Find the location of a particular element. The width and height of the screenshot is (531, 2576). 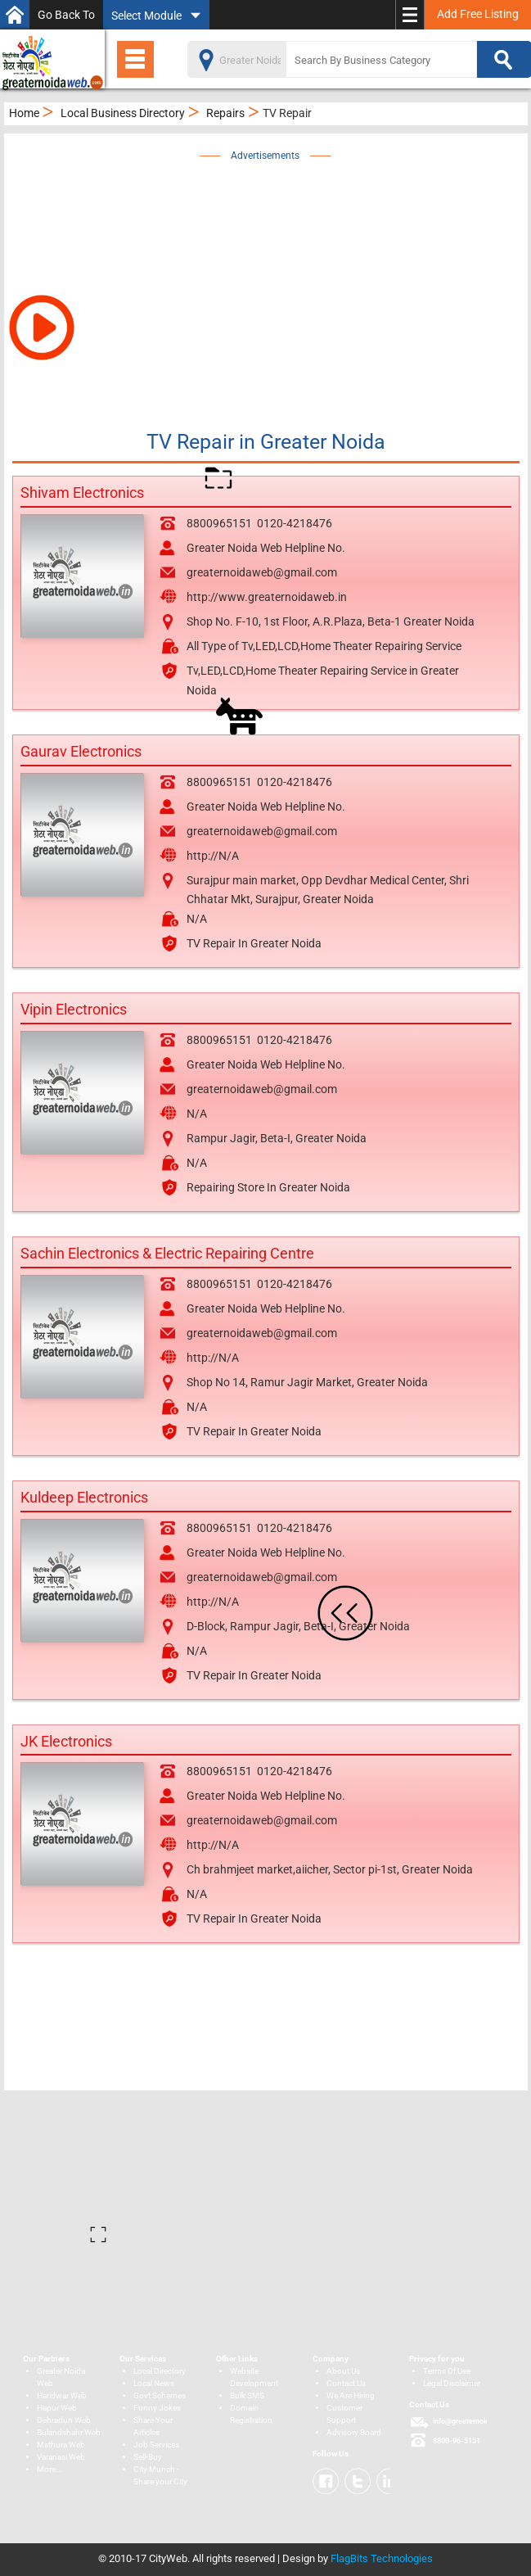

go back to the beginning is located at coordinates (345, 1613).